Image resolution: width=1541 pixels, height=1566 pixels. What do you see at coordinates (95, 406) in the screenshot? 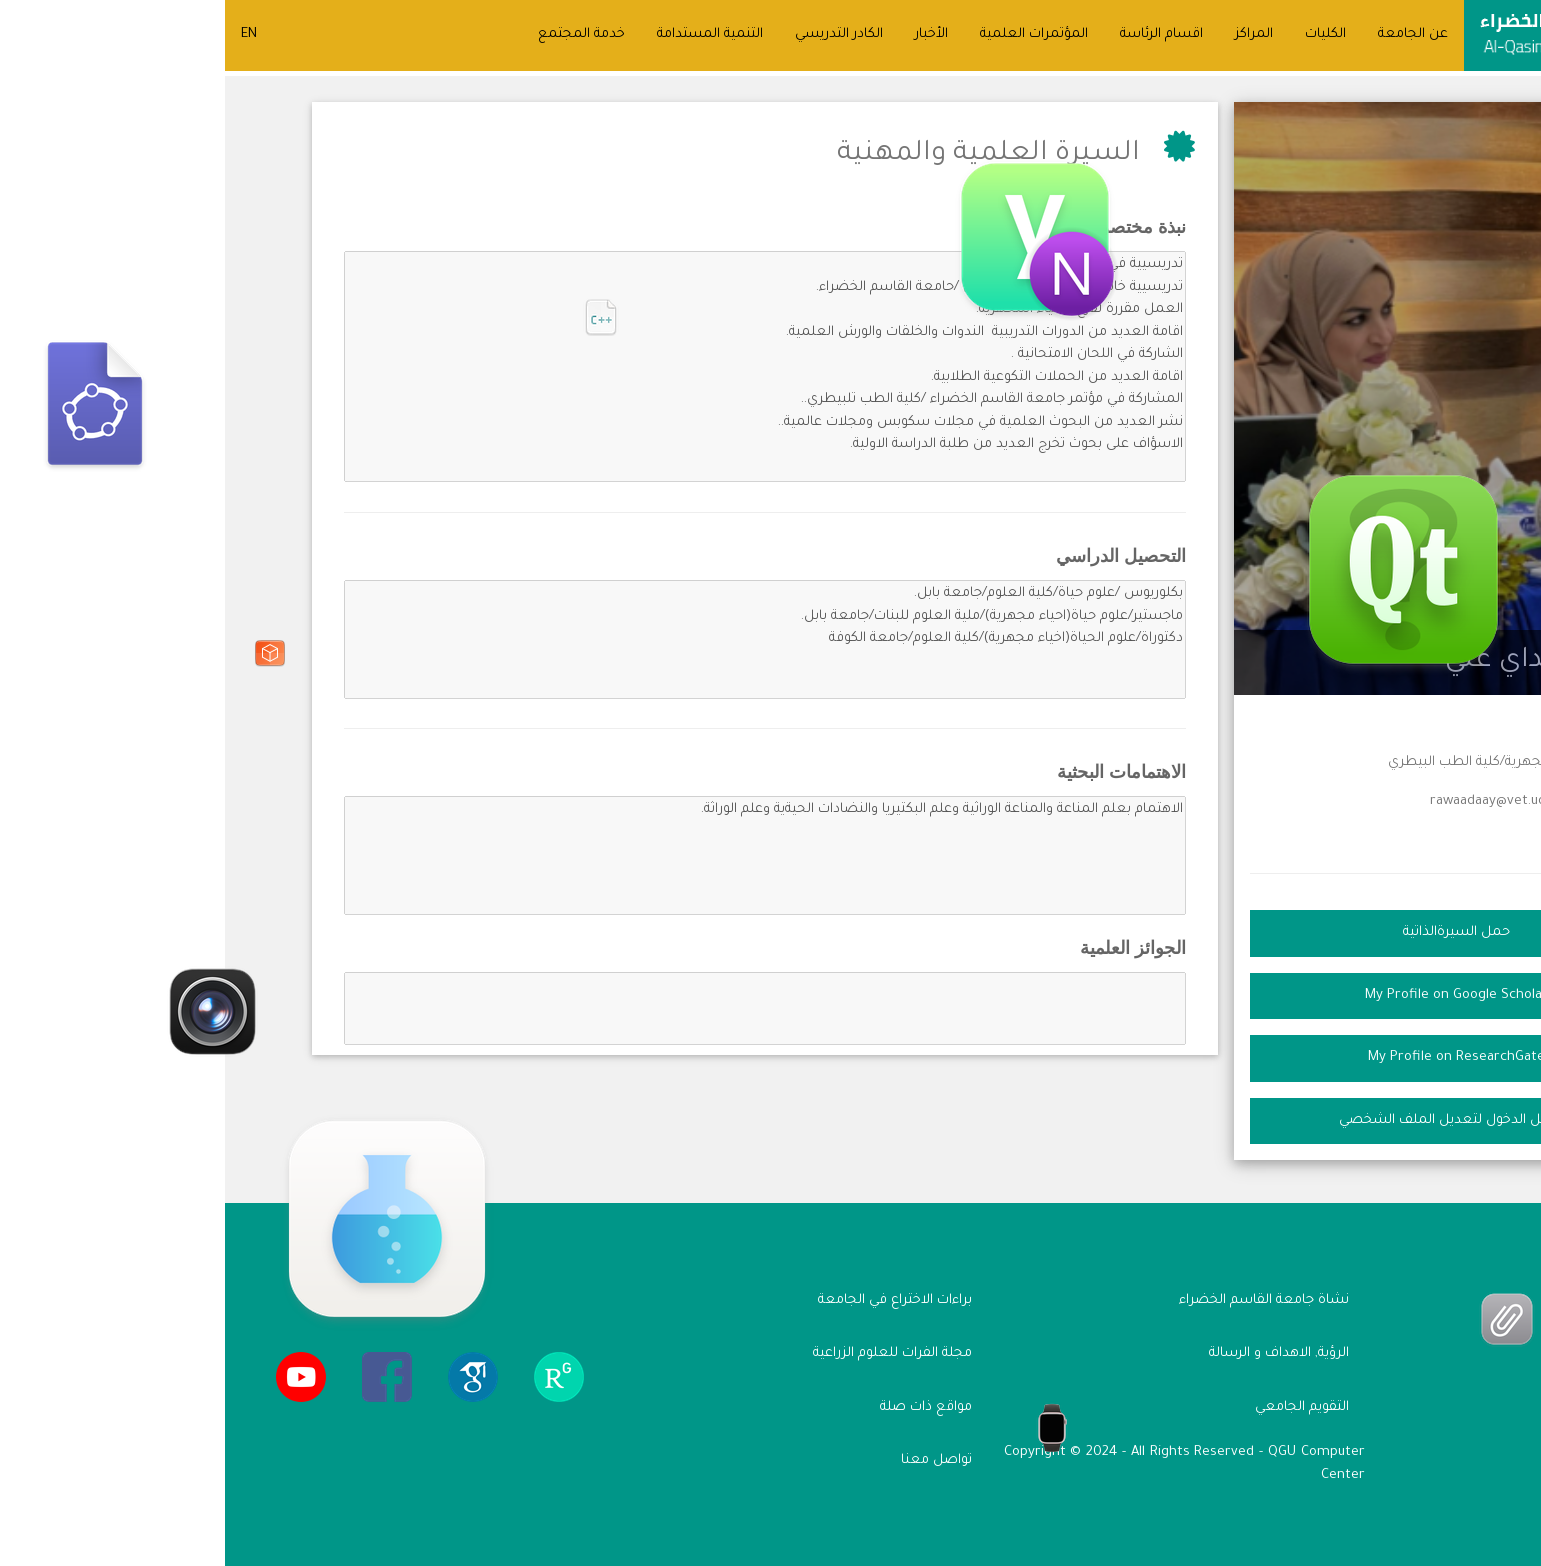
I see `a geogebra file document` at bounding box center [95, 406].